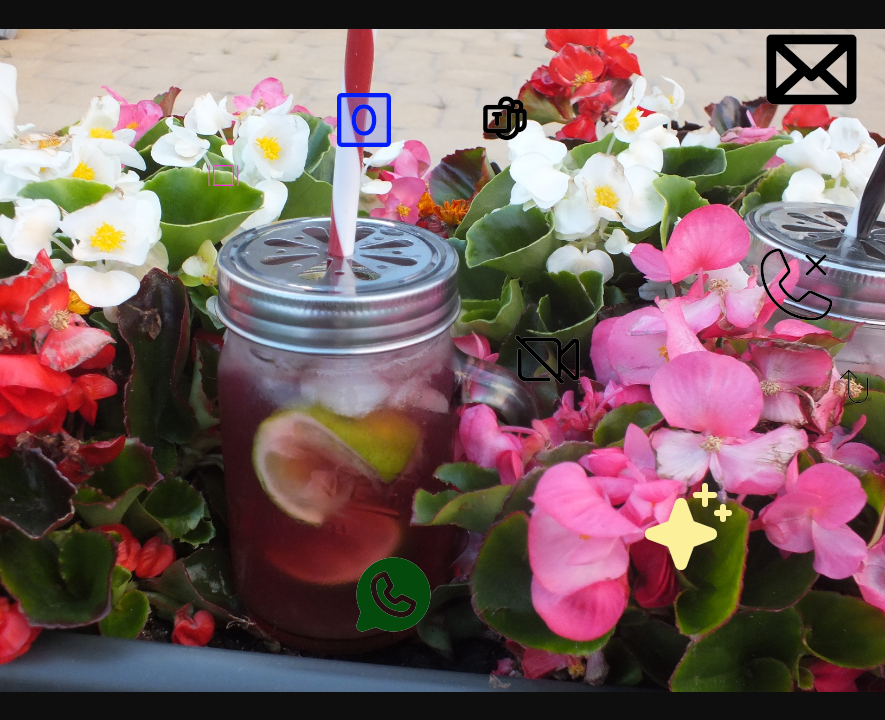 This screenshot has height=720, width=885. What do you see at coordinates (798, 283) in the screenshot?
I see `end or decline a phone call` at bounding box center [798, 283].